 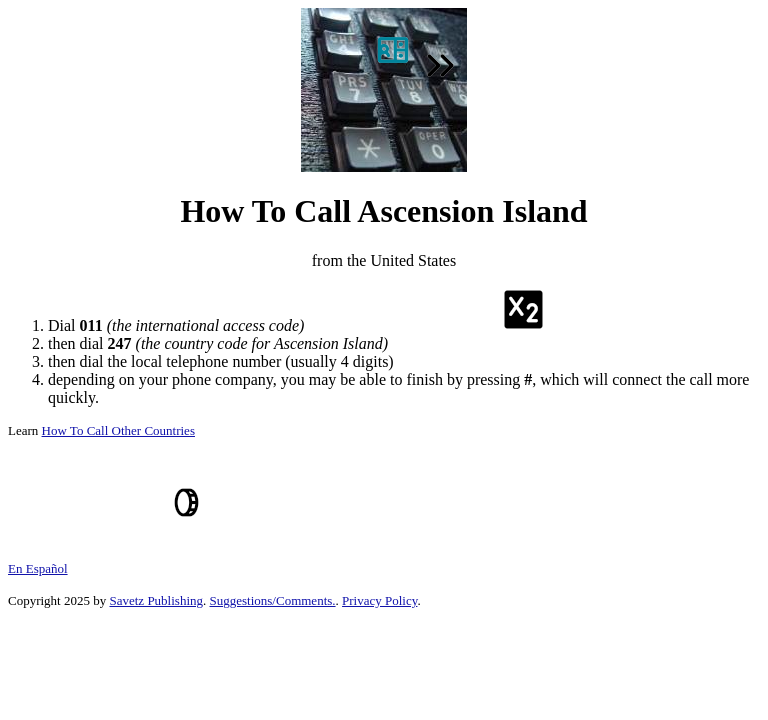 I want to click on skip forward or advance quickly, so click(x=440, y=65).